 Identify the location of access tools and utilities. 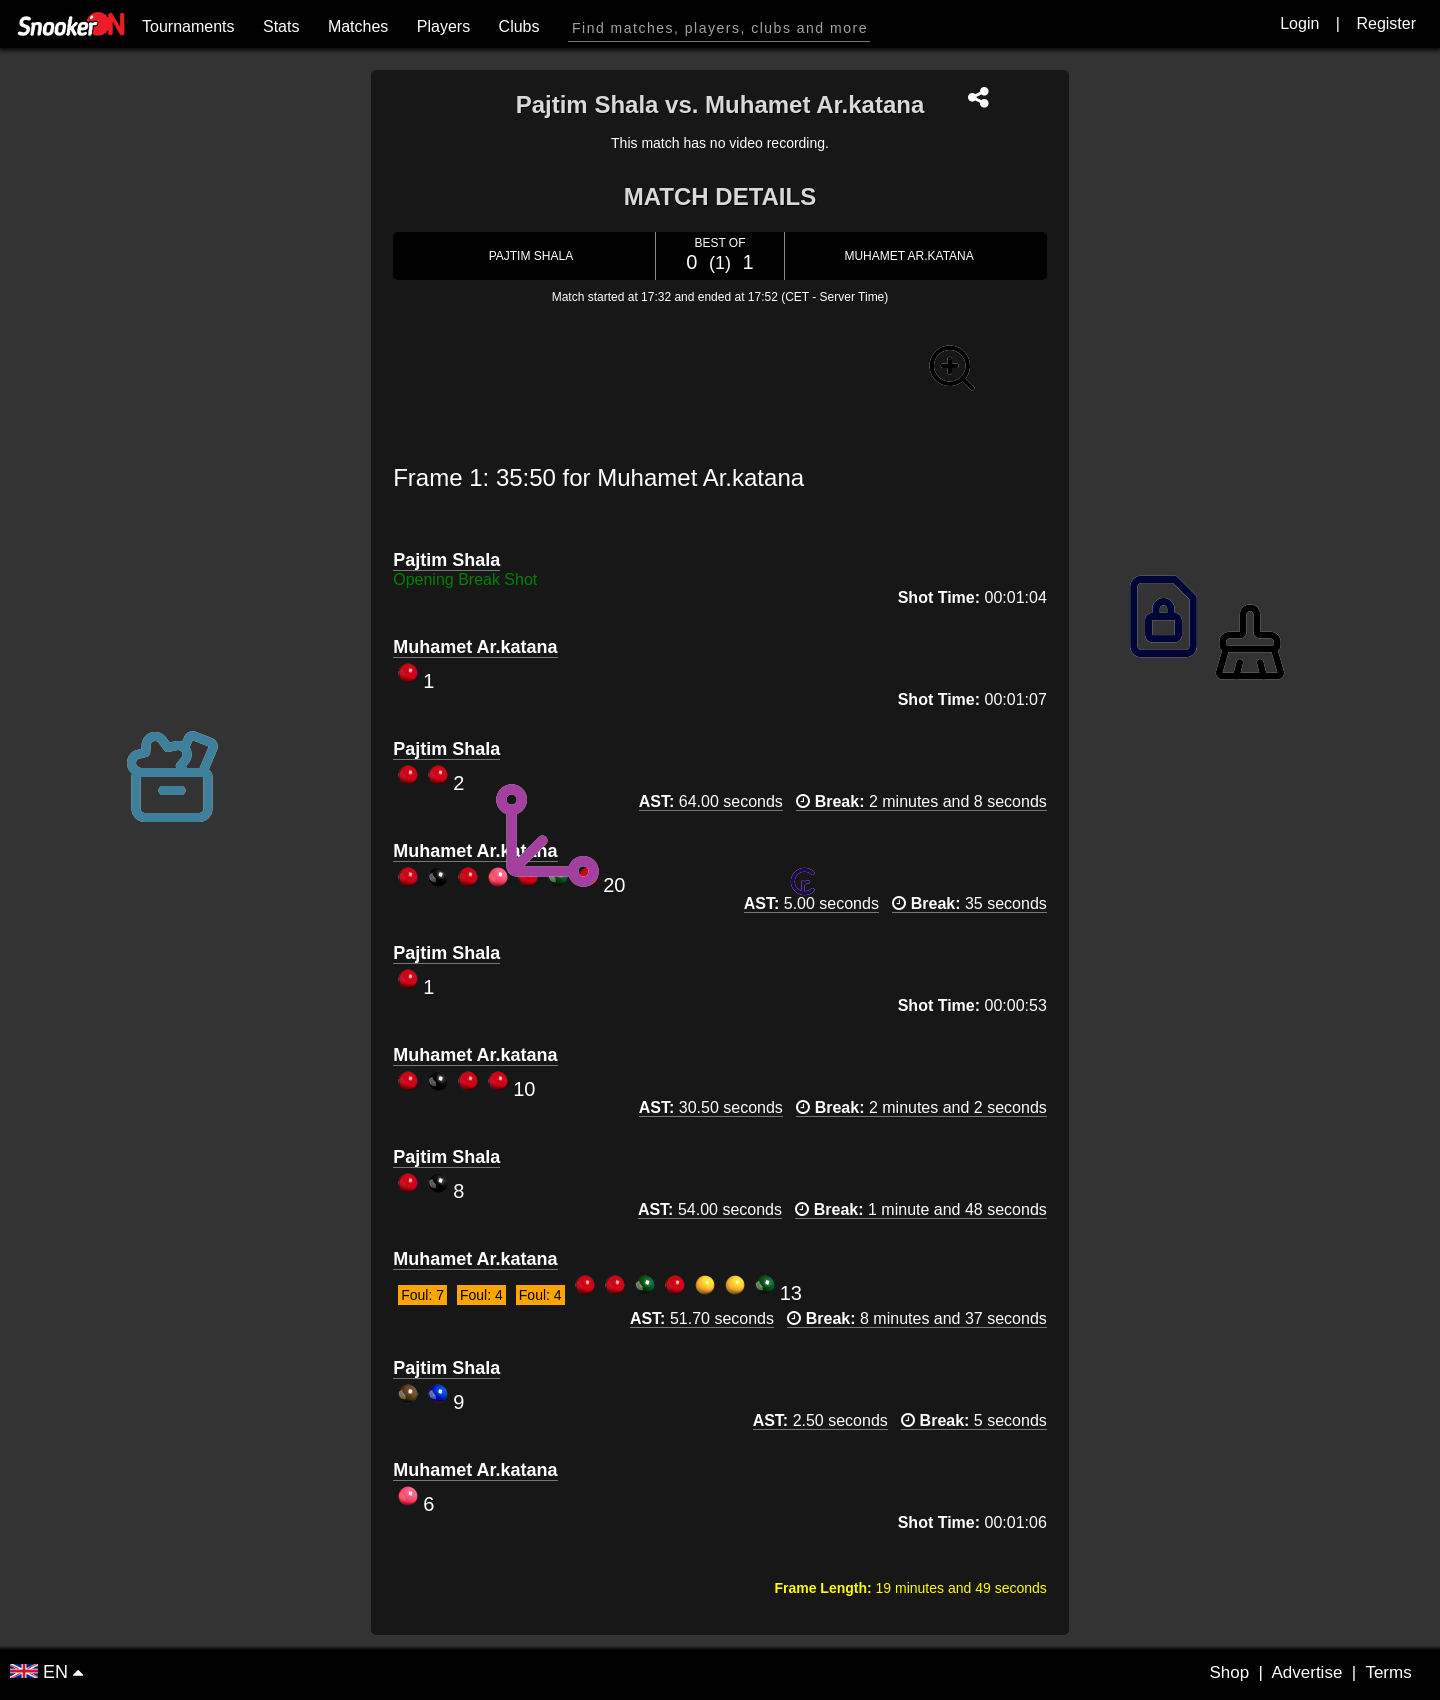
(172, 777).